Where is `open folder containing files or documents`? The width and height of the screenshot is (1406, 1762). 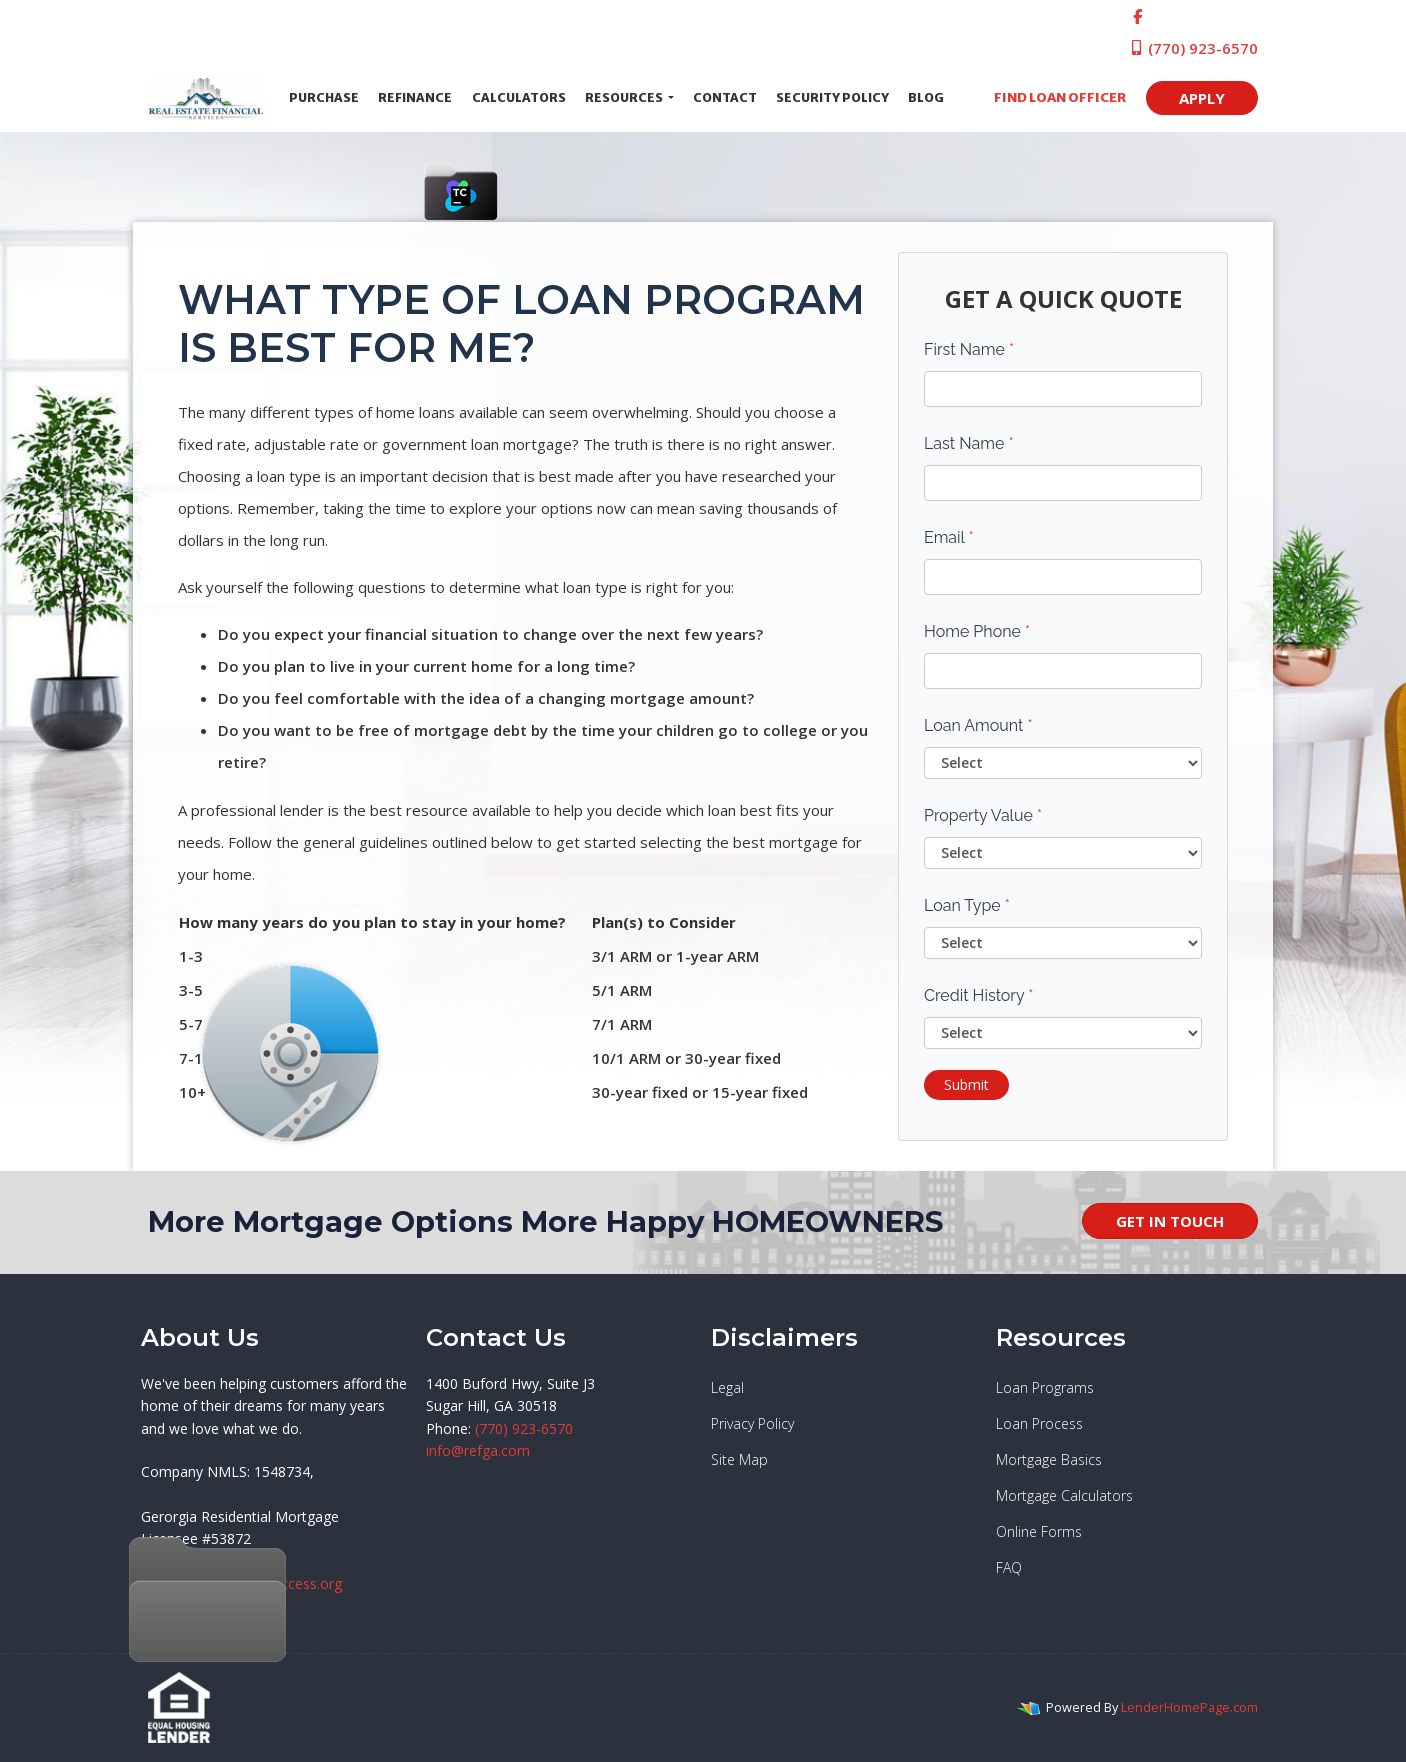
open folder containing files or documents is located at coordinates (207, 1599).